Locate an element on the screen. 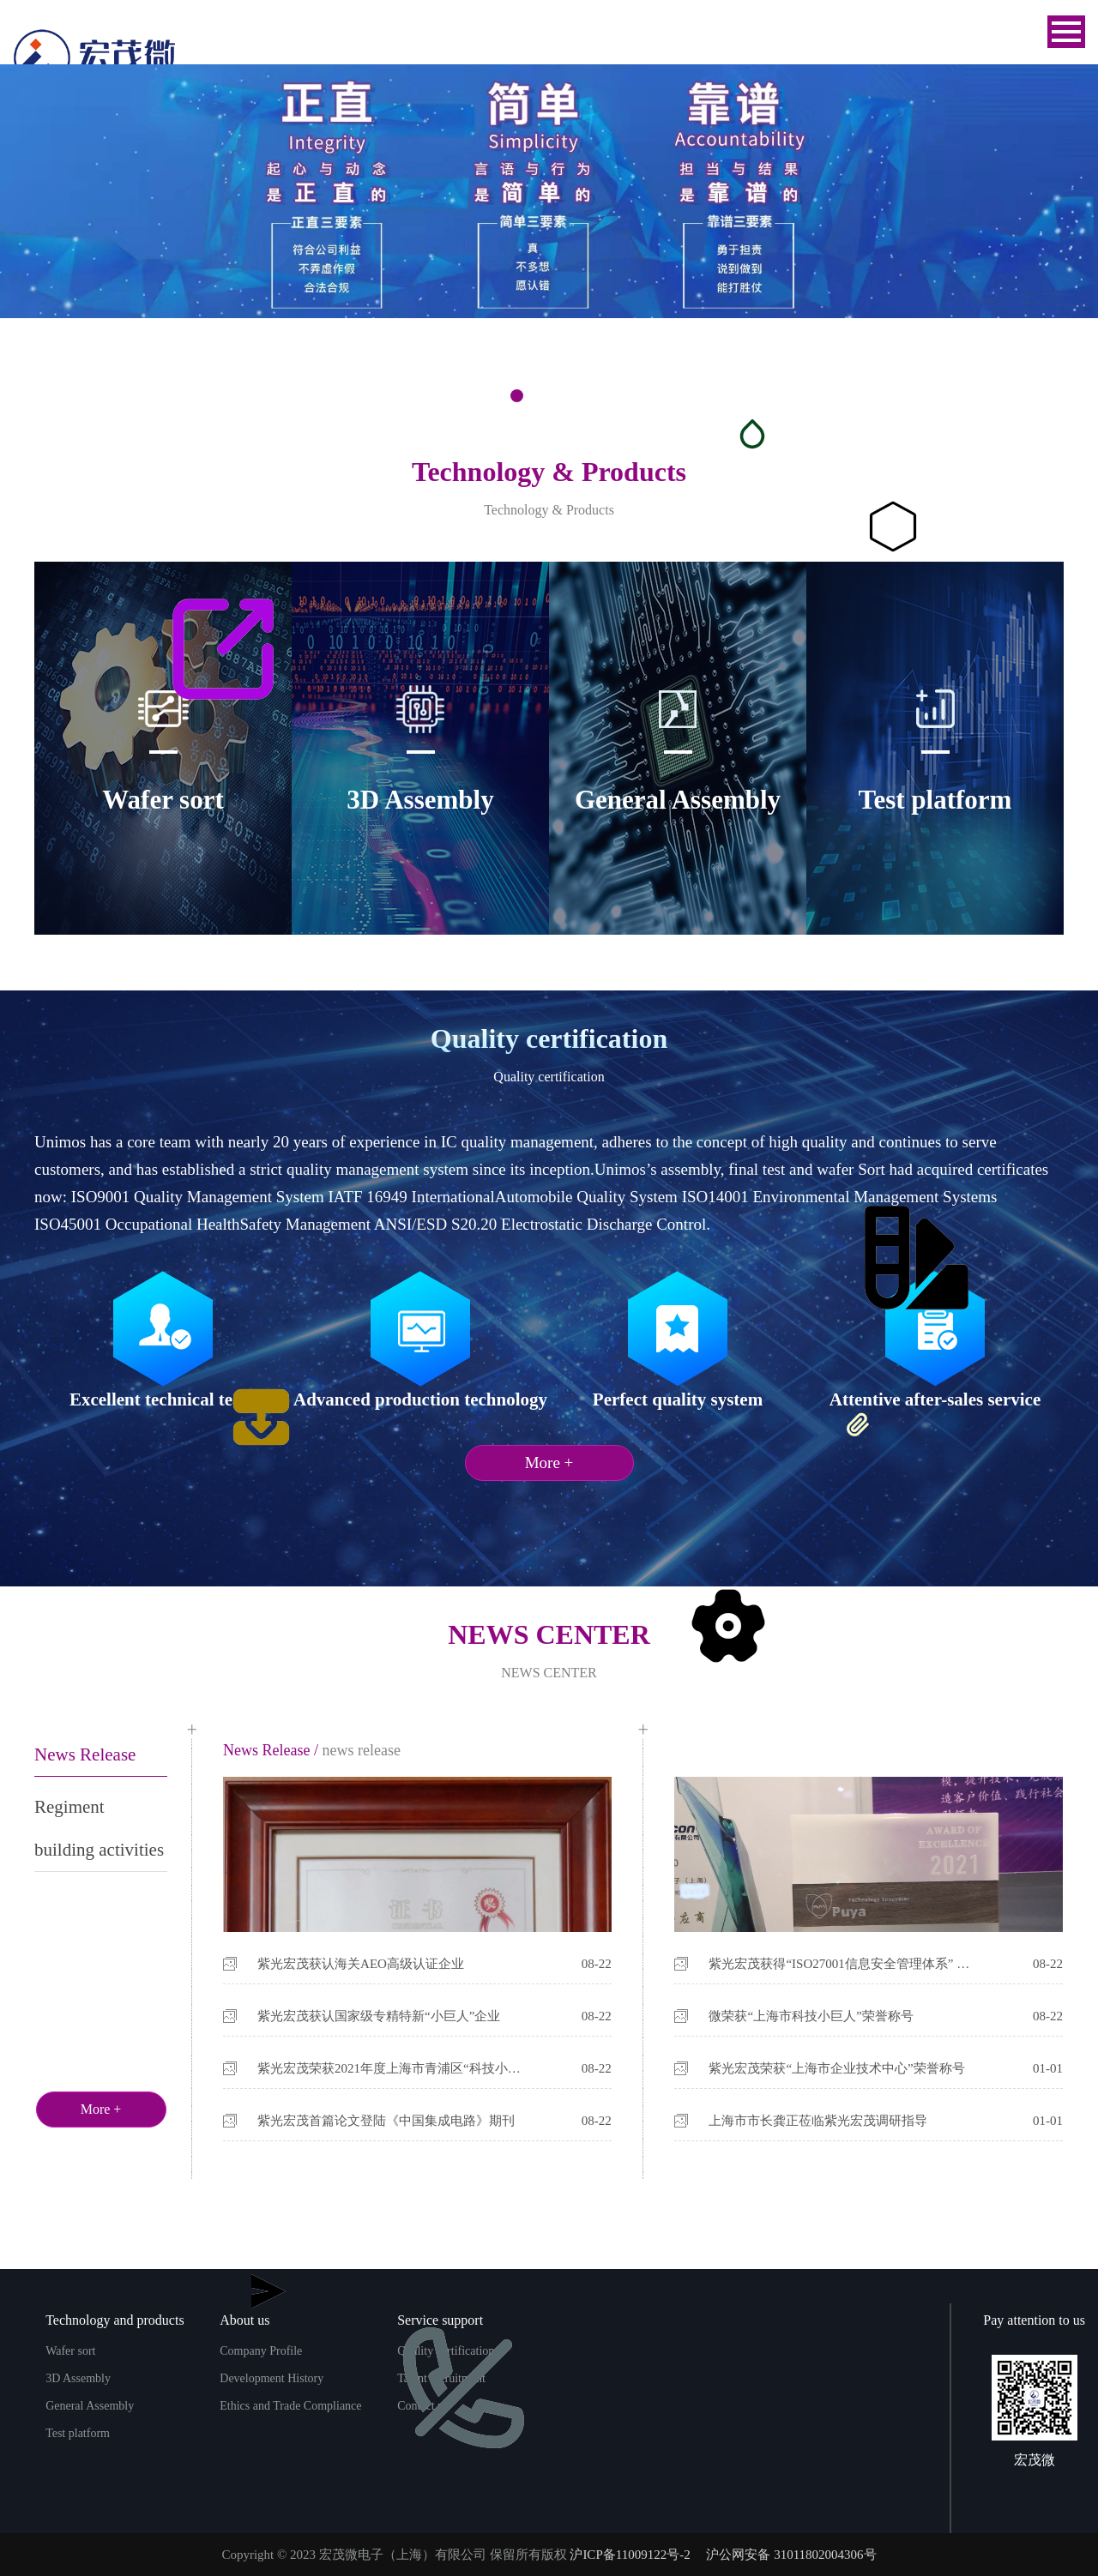 This screenshot has height=2576, width=1098. send a message or submit content is located at coordinates (268, 2291).